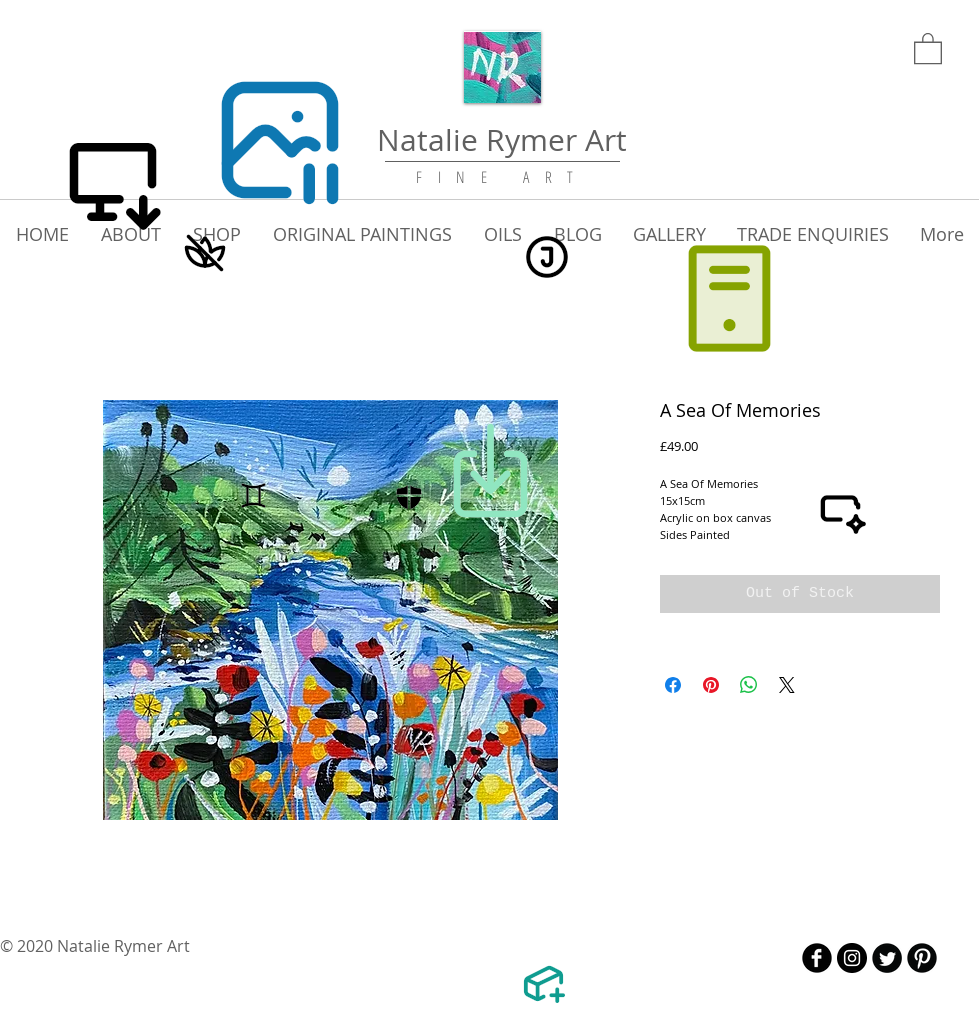 The width and height of the screenshot is (980, 1036). What do you see at coordinates (490, 470) in the screenshot?
I see `download a file or document` at bounding box center [490, 470].